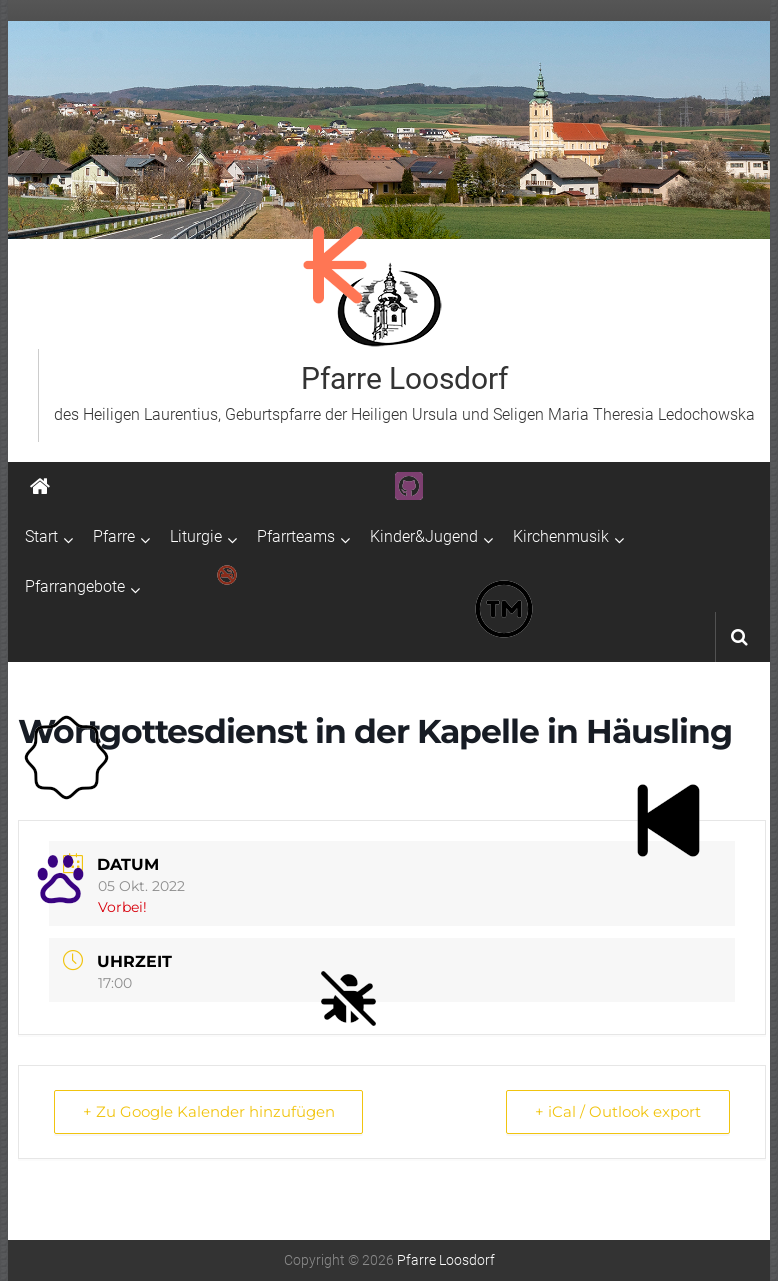 This screenshot has height=1281, width=778. Describe the element at coordinates (66, 757) in the screenshot. I see `indicates a badge or certification status` at that location.